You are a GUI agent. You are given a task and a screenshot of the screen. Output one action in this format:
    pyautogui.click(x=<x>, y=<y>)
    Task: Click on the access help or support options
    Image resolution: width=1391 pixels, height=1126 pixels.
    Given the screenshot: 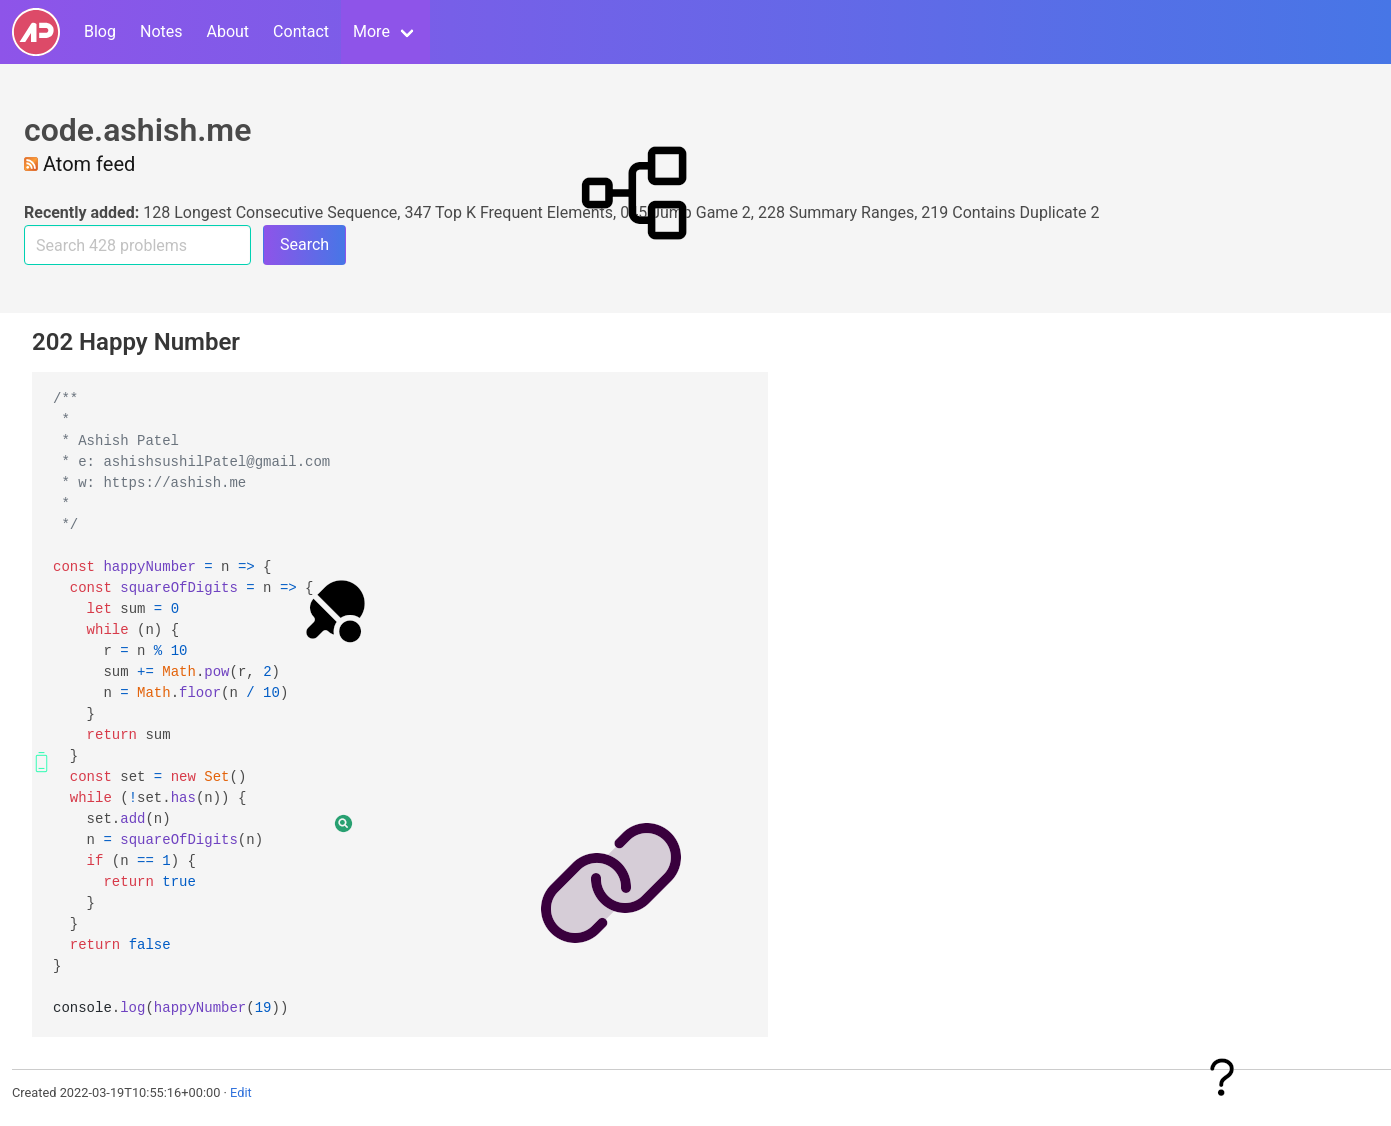 What is the action you would take?
    pyautogui.click(x=1222, y=1078)
    